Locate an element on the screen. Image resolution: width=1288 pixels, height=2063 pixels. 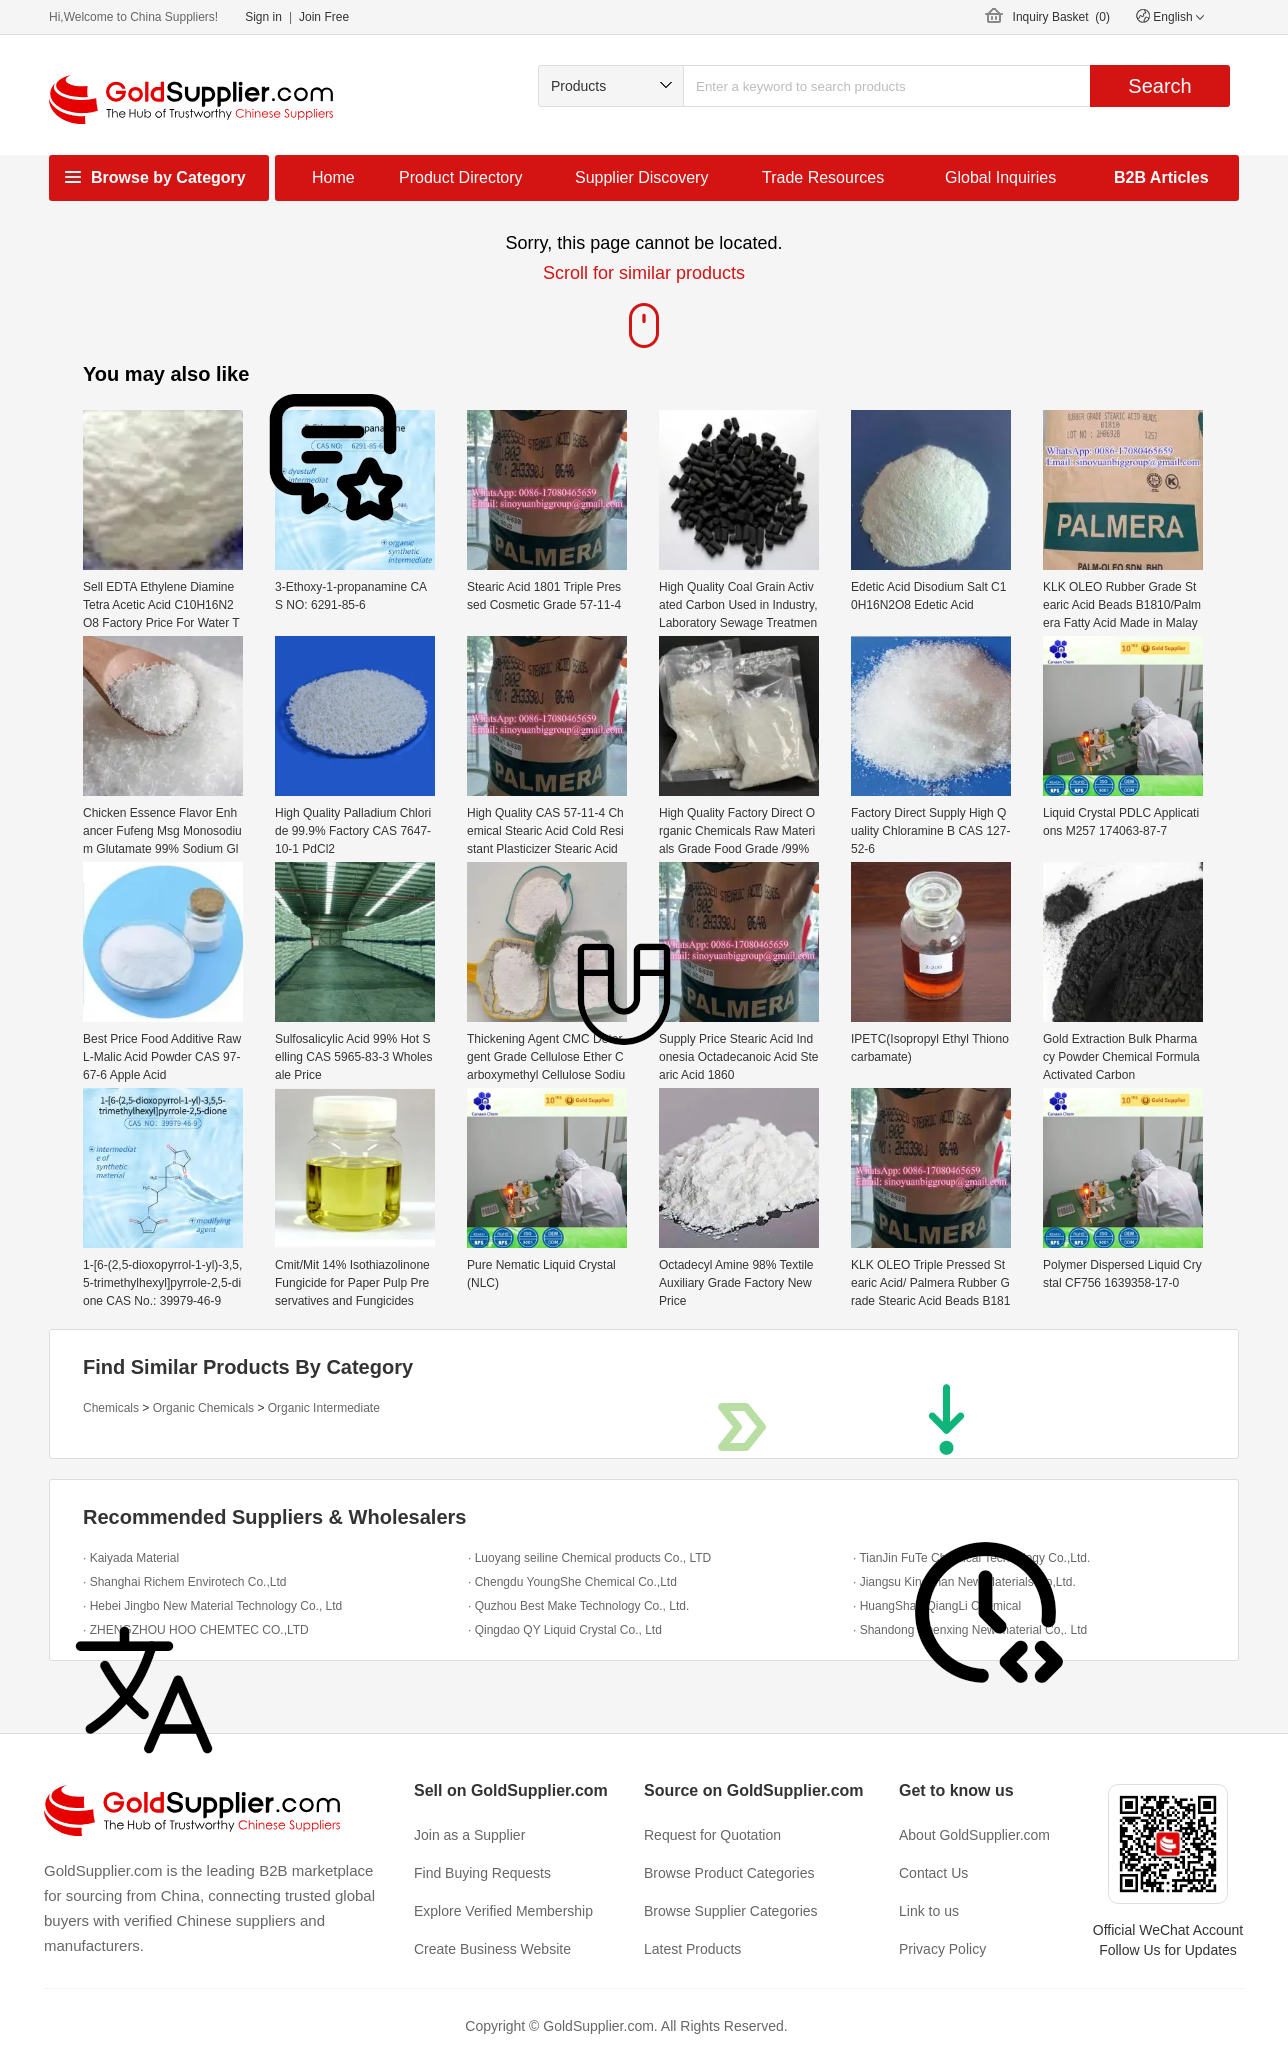
view or edit scheduled code execution is located at coordinates (985, 1612).